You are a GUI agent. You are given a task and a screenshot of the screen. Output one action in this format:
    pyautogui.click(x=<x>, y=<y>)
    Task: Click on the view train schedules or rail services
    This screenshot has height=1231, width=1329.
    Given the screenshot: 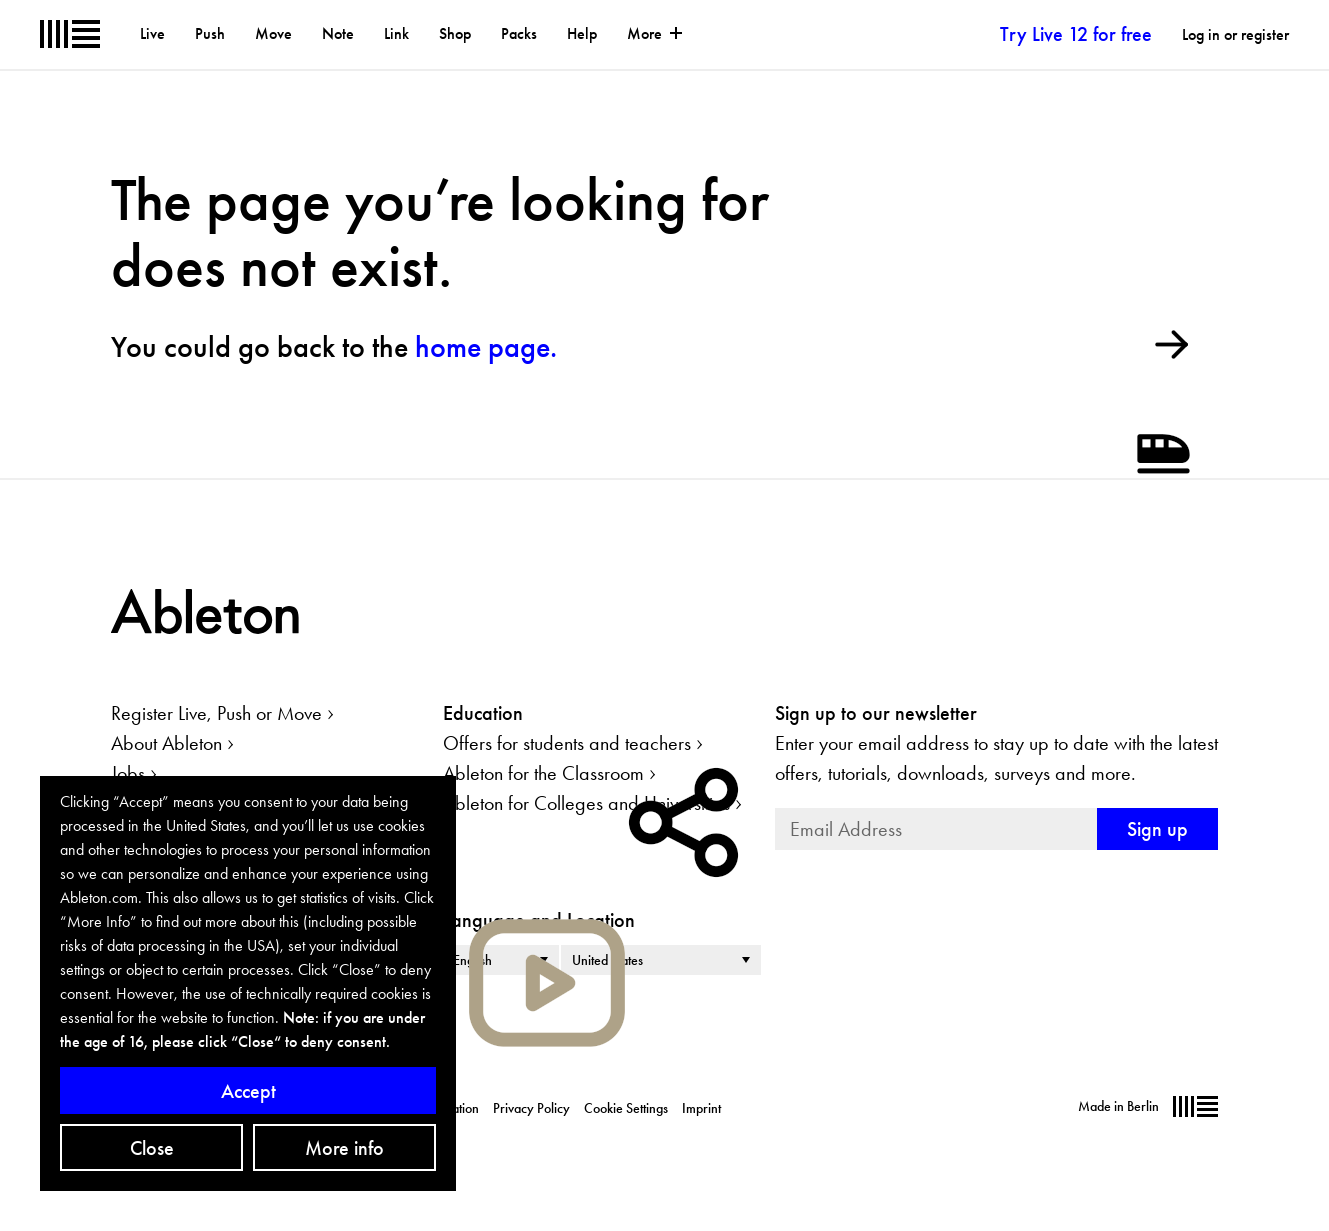 What is the action you would take?
    pyautogui.click(x=1163, y=452)
    